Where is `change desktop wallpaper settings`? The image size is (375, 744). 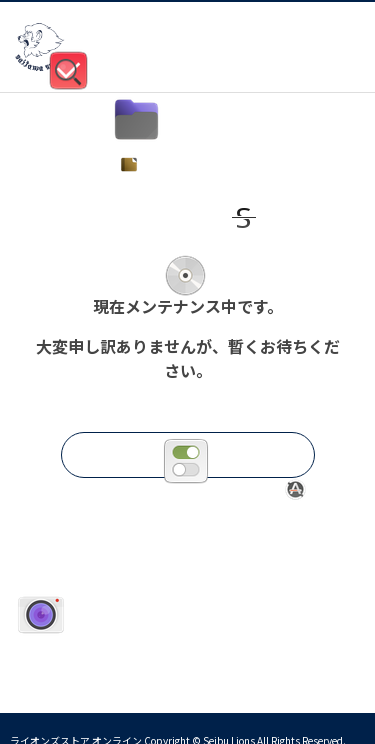 change desktop wallpaper settings is located at coordinates (129, 164).